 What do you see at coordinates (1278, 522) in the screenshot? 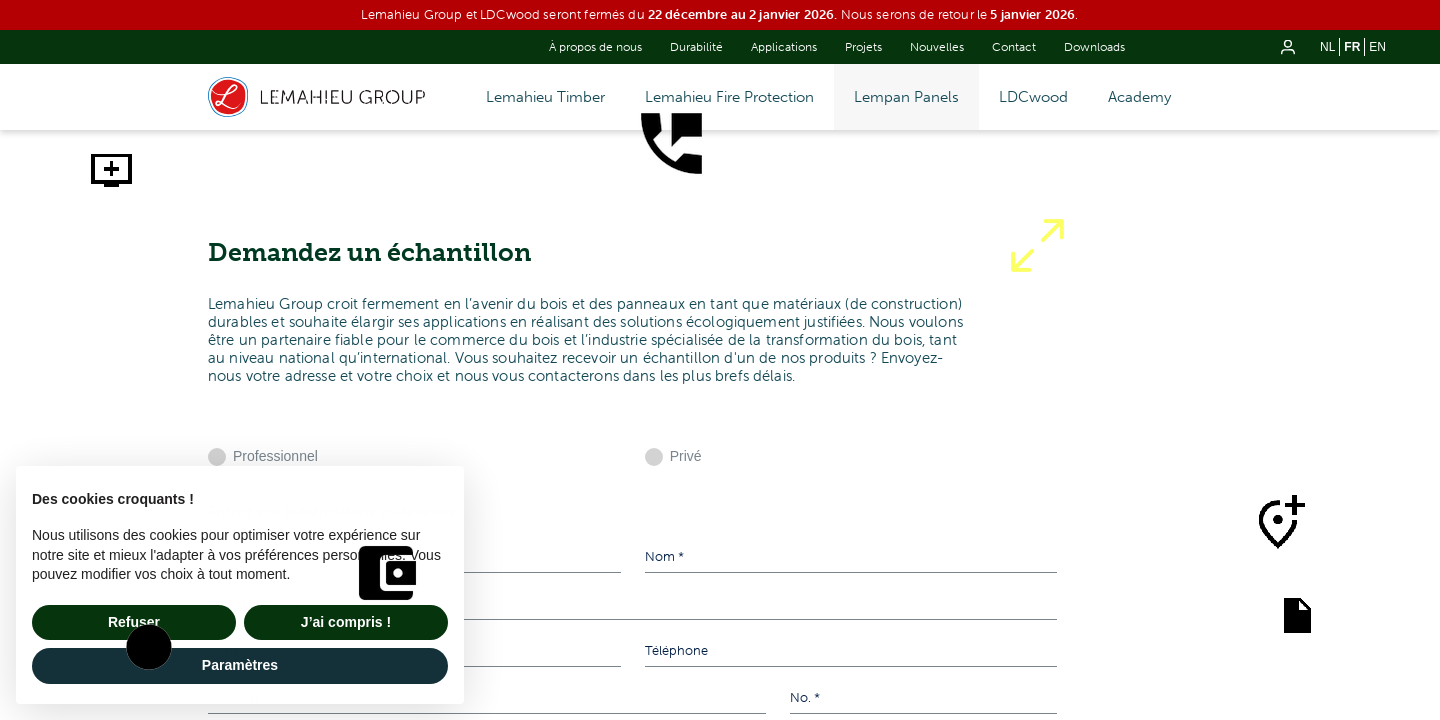
I see `add a new location pin to the map` at bounding box center [1278, 522].